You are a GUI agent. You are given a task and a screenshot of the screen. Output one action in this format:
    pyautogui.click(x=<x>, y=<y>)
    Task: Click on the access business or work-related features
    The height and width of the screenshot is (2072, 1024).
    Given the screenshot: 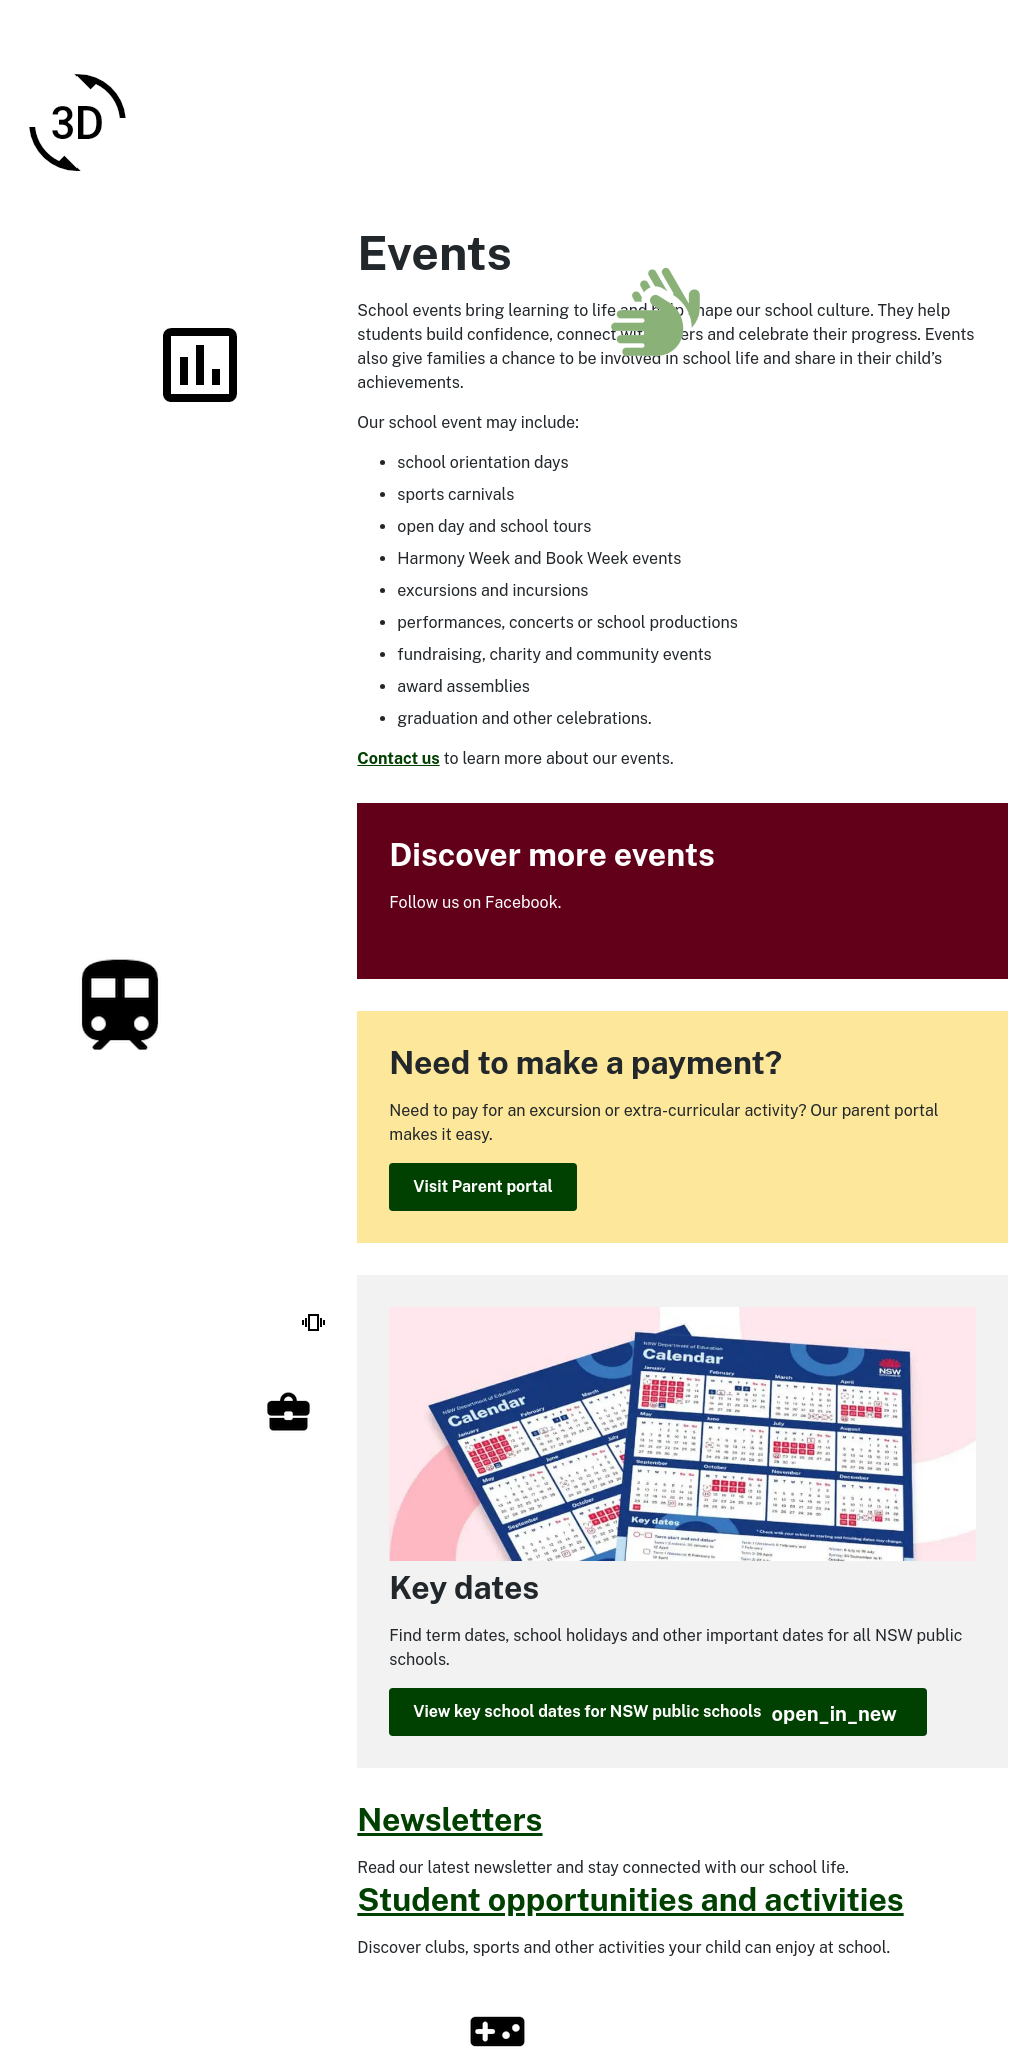 What is the action you would take?
    pyautogui.click(x=288, y=1411)
    